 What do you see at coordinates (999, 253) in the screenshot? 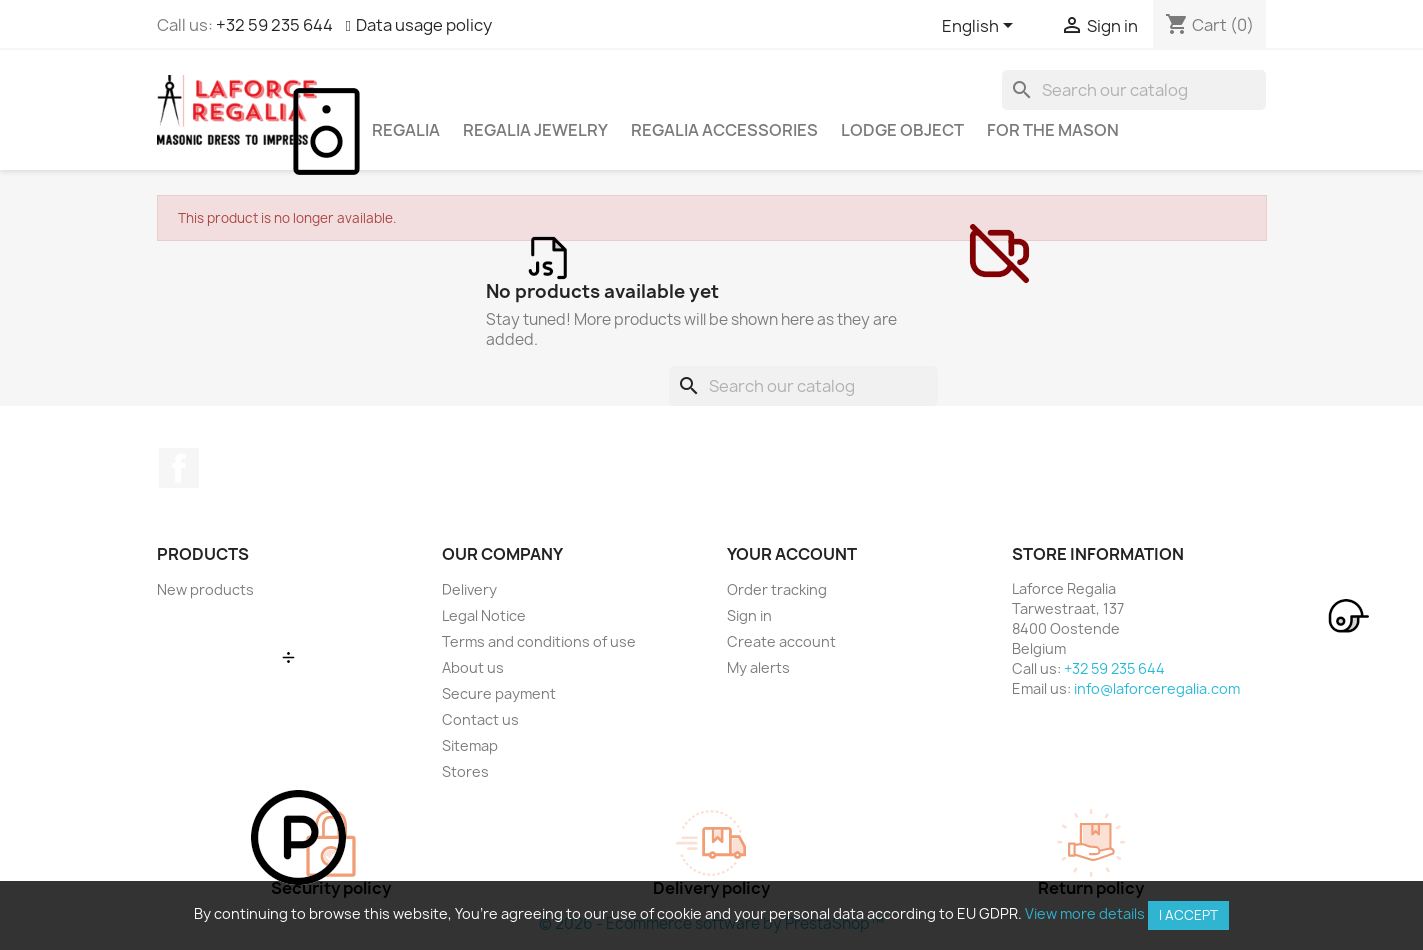
I see `no beverages allowed` at bounding box center [999, 253].